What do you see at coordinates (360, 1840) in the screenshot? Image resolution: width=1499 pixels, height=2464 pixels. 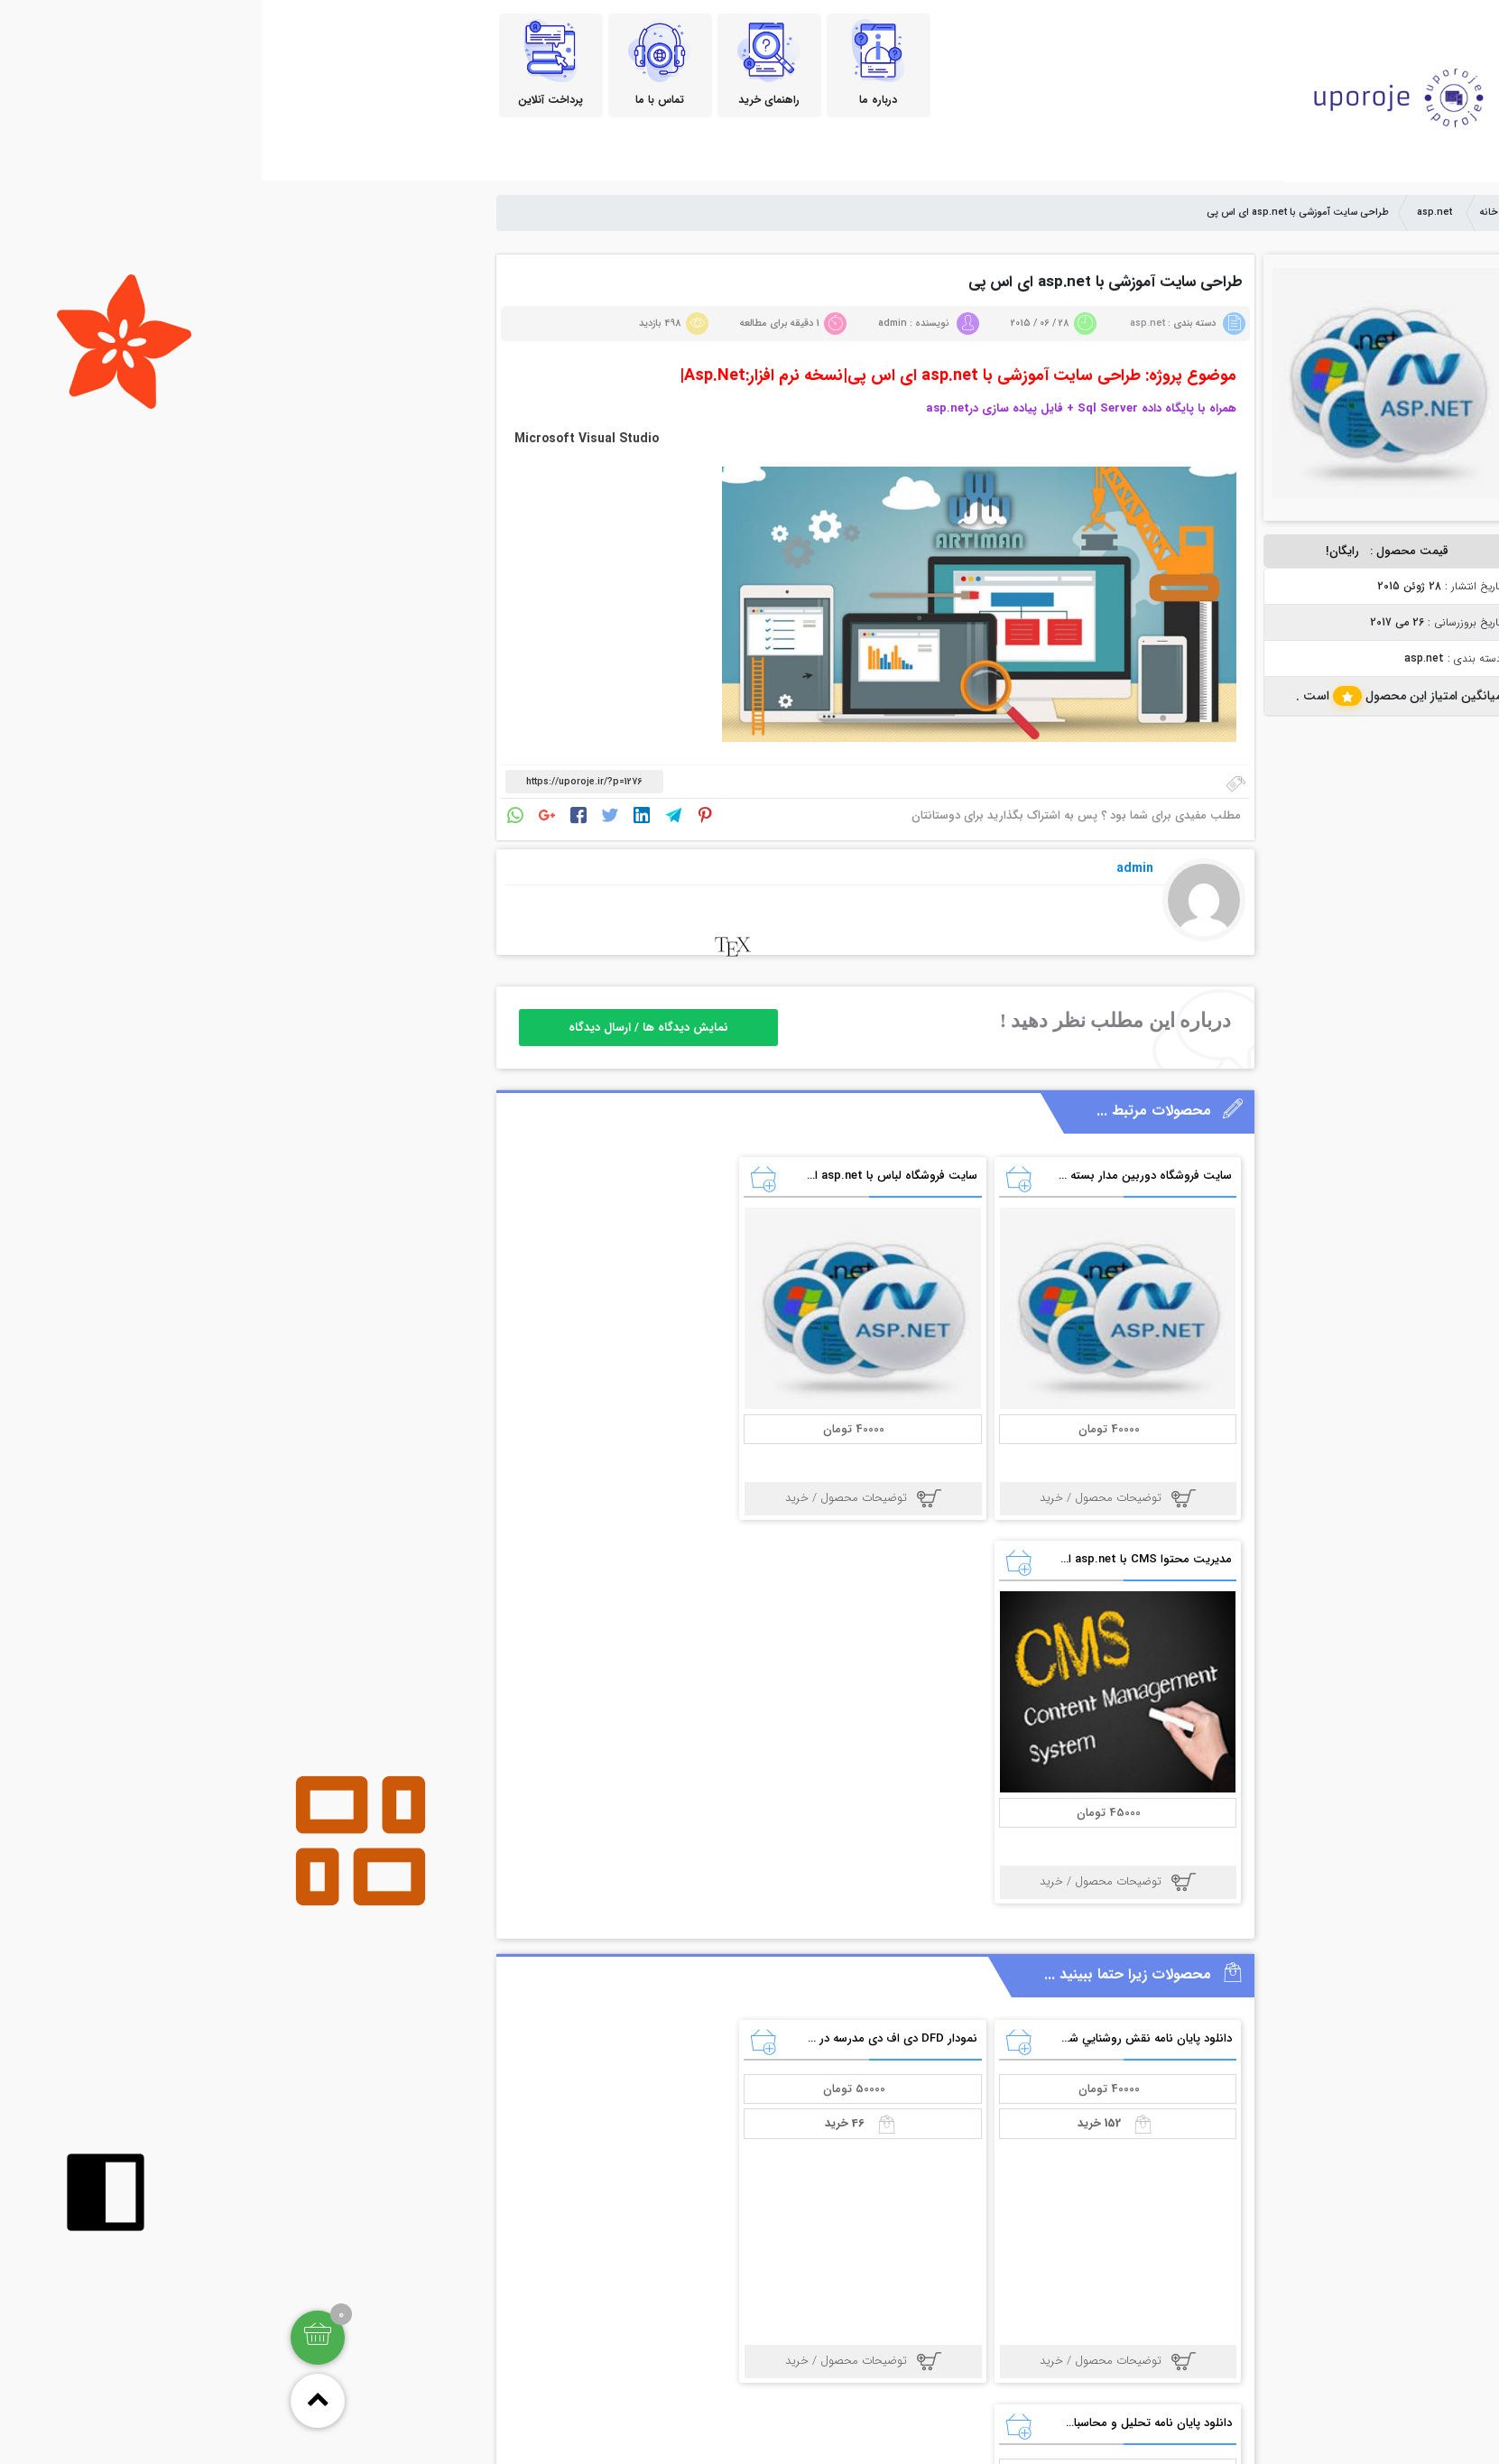 I see `access the dashboard or control panel` at bounding box center [360, 1840].